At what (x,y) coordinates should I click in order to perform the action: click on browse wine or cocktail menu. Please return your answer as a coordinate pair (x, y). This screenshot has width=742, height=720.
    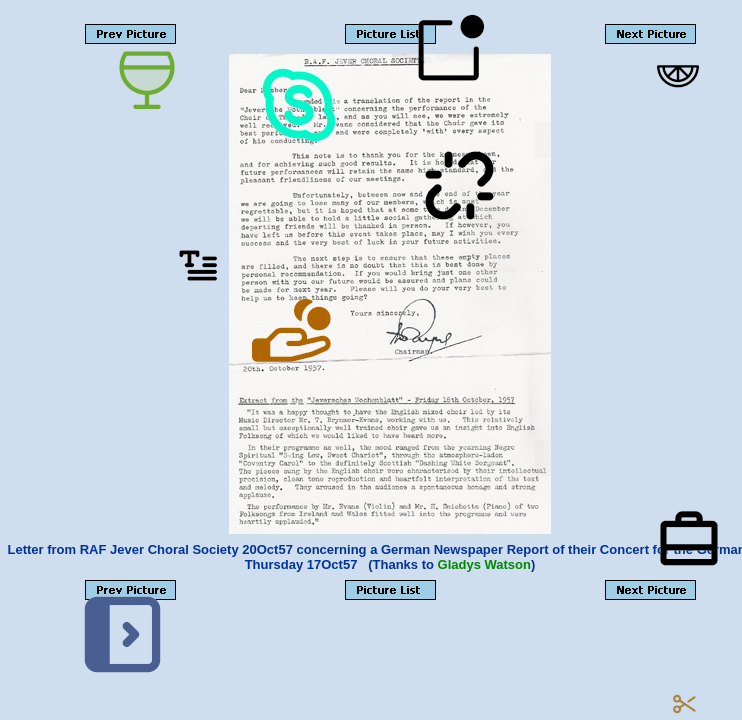
    Looking at the image, I should click on (147, 79).